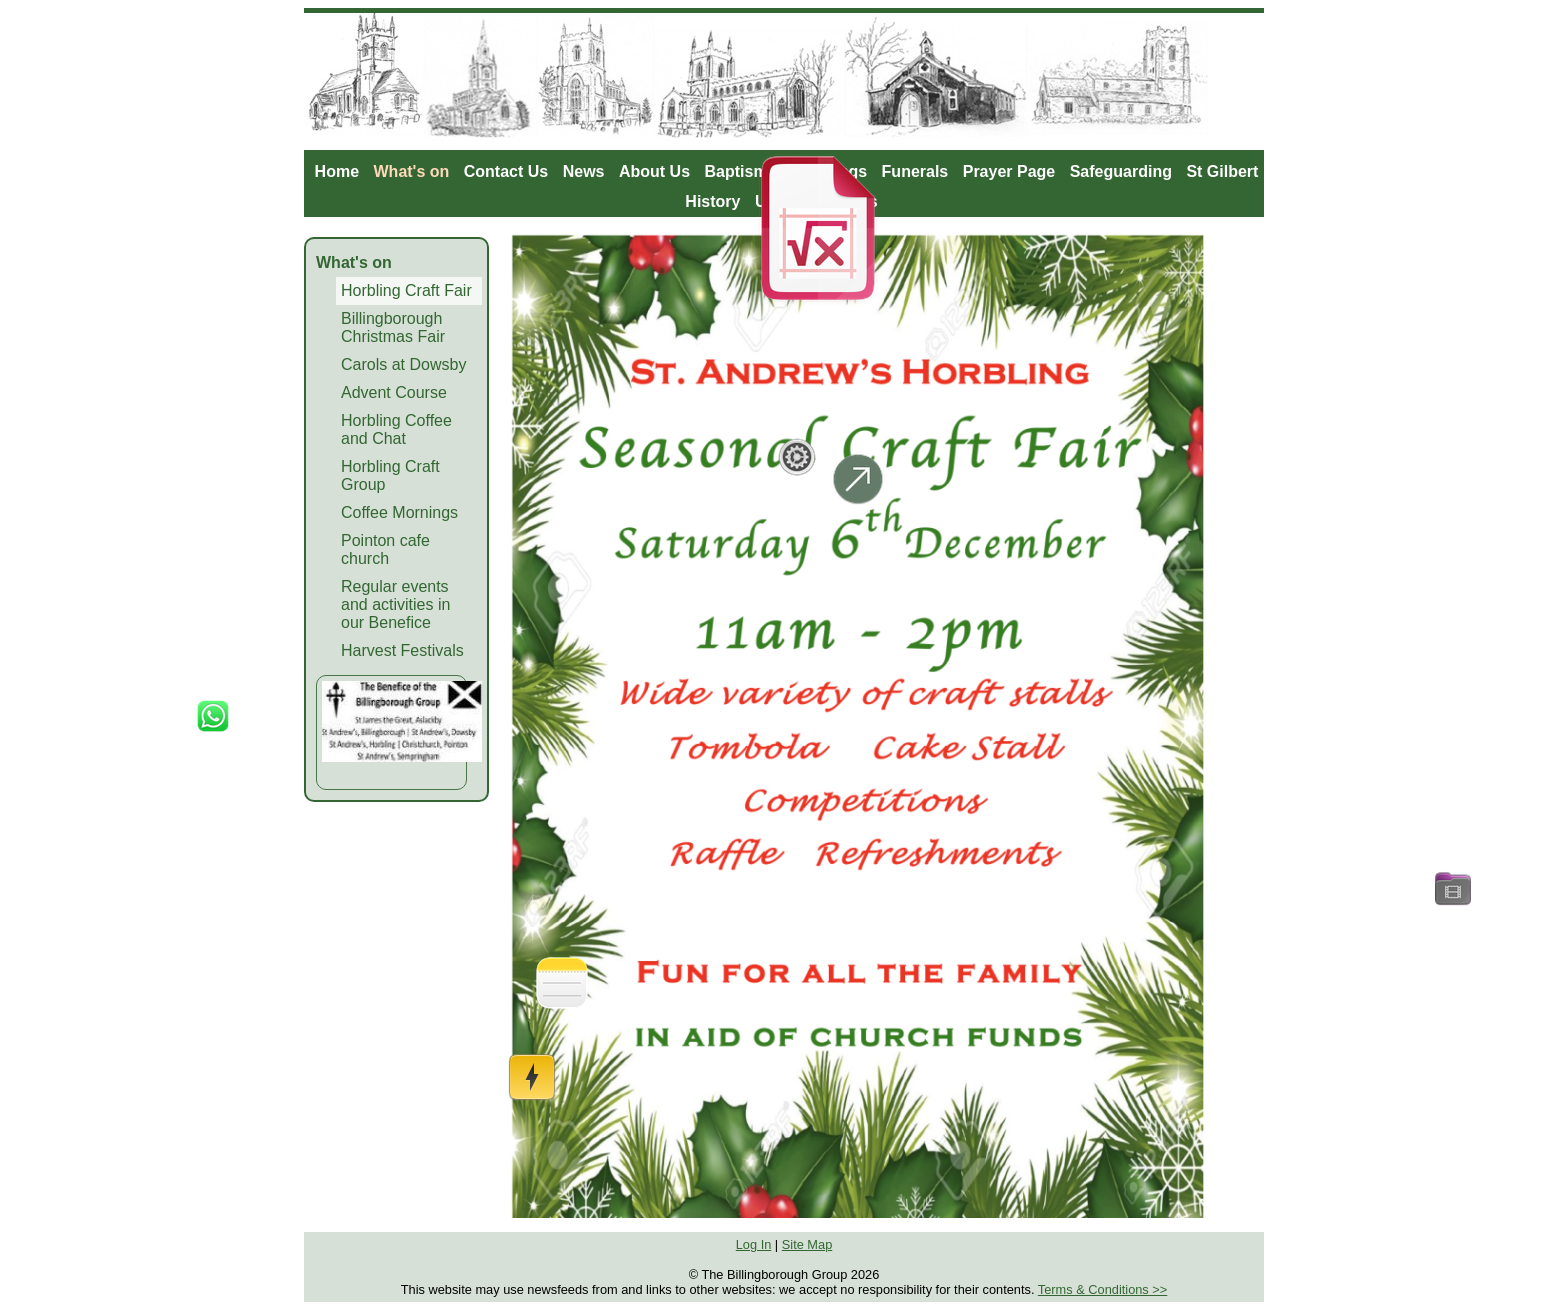  Describe the element at coordinates (213, 716) in the screenshot. I see `open WhatsApp messaging app` at that location.